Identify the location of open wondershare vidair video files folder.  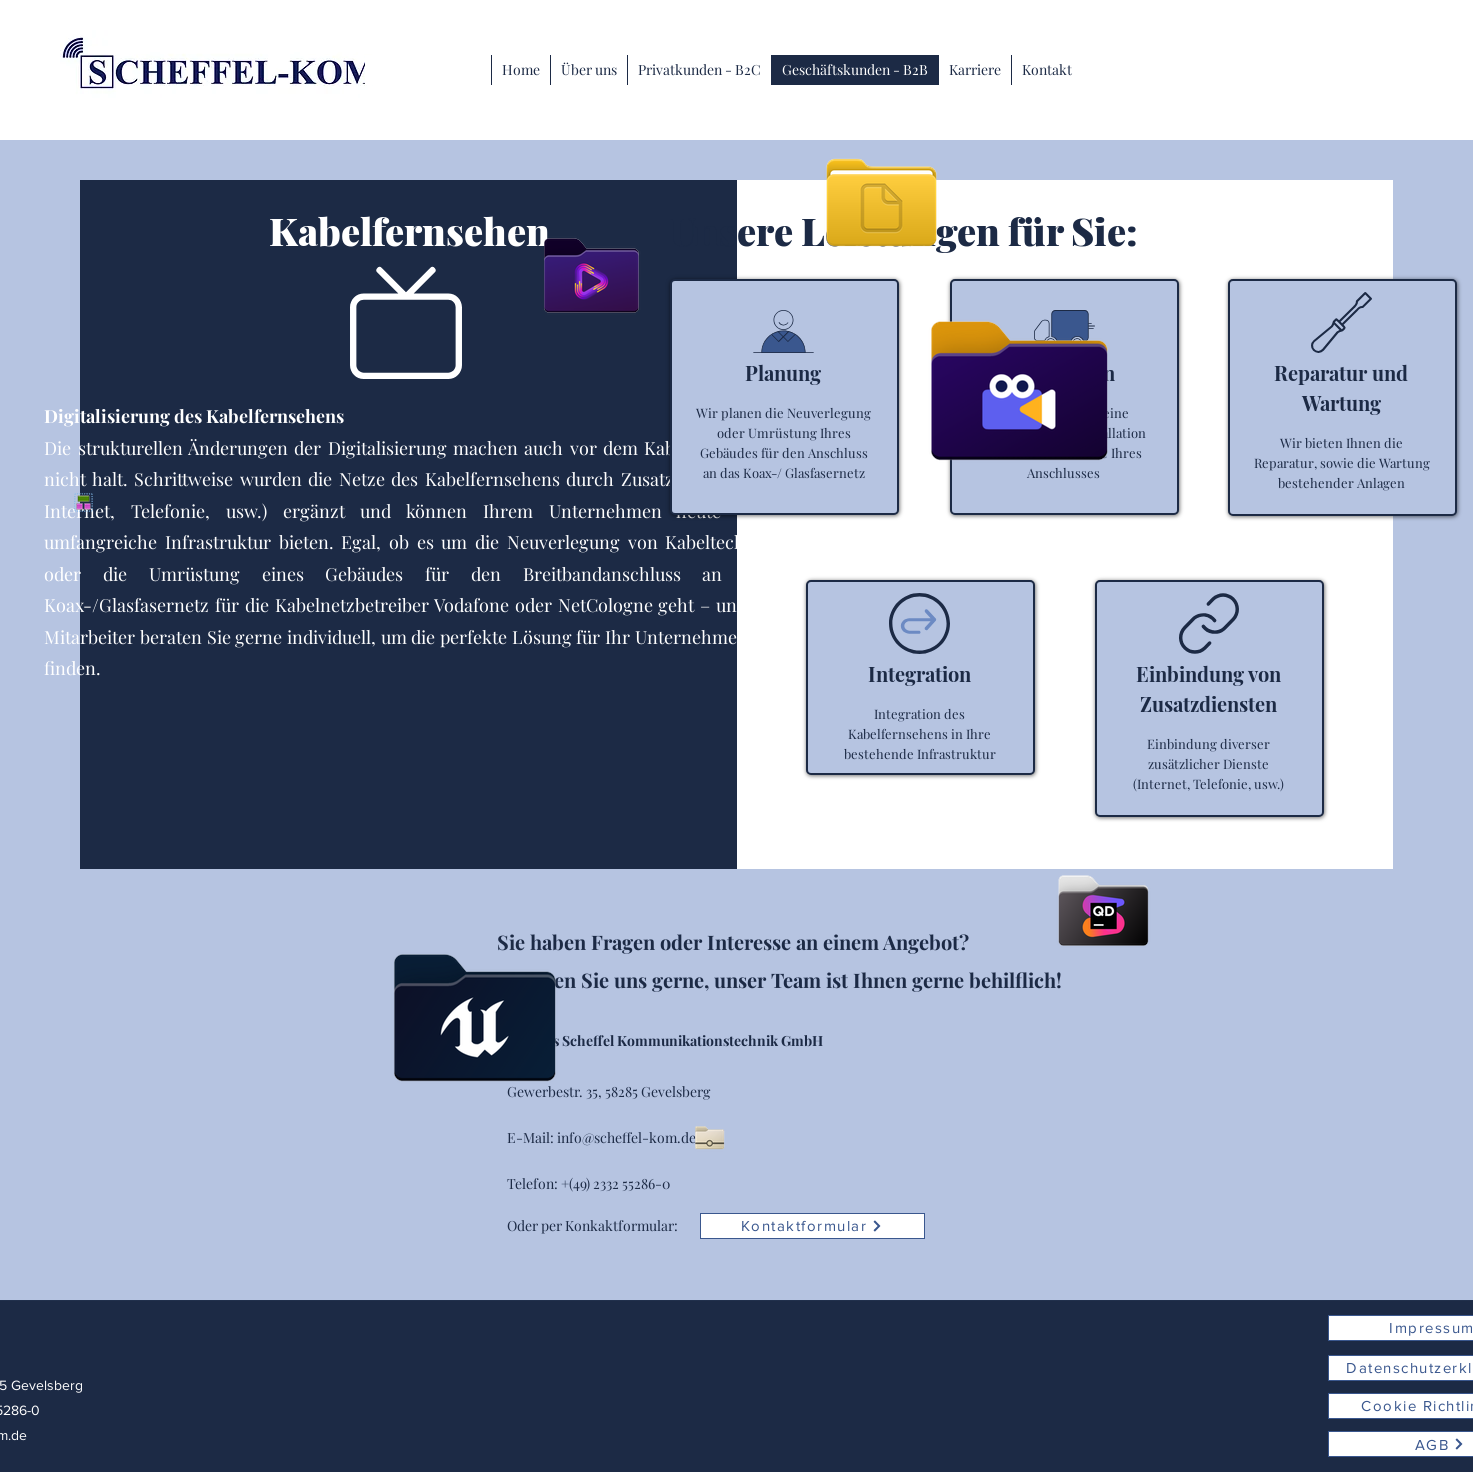
(591, 278).